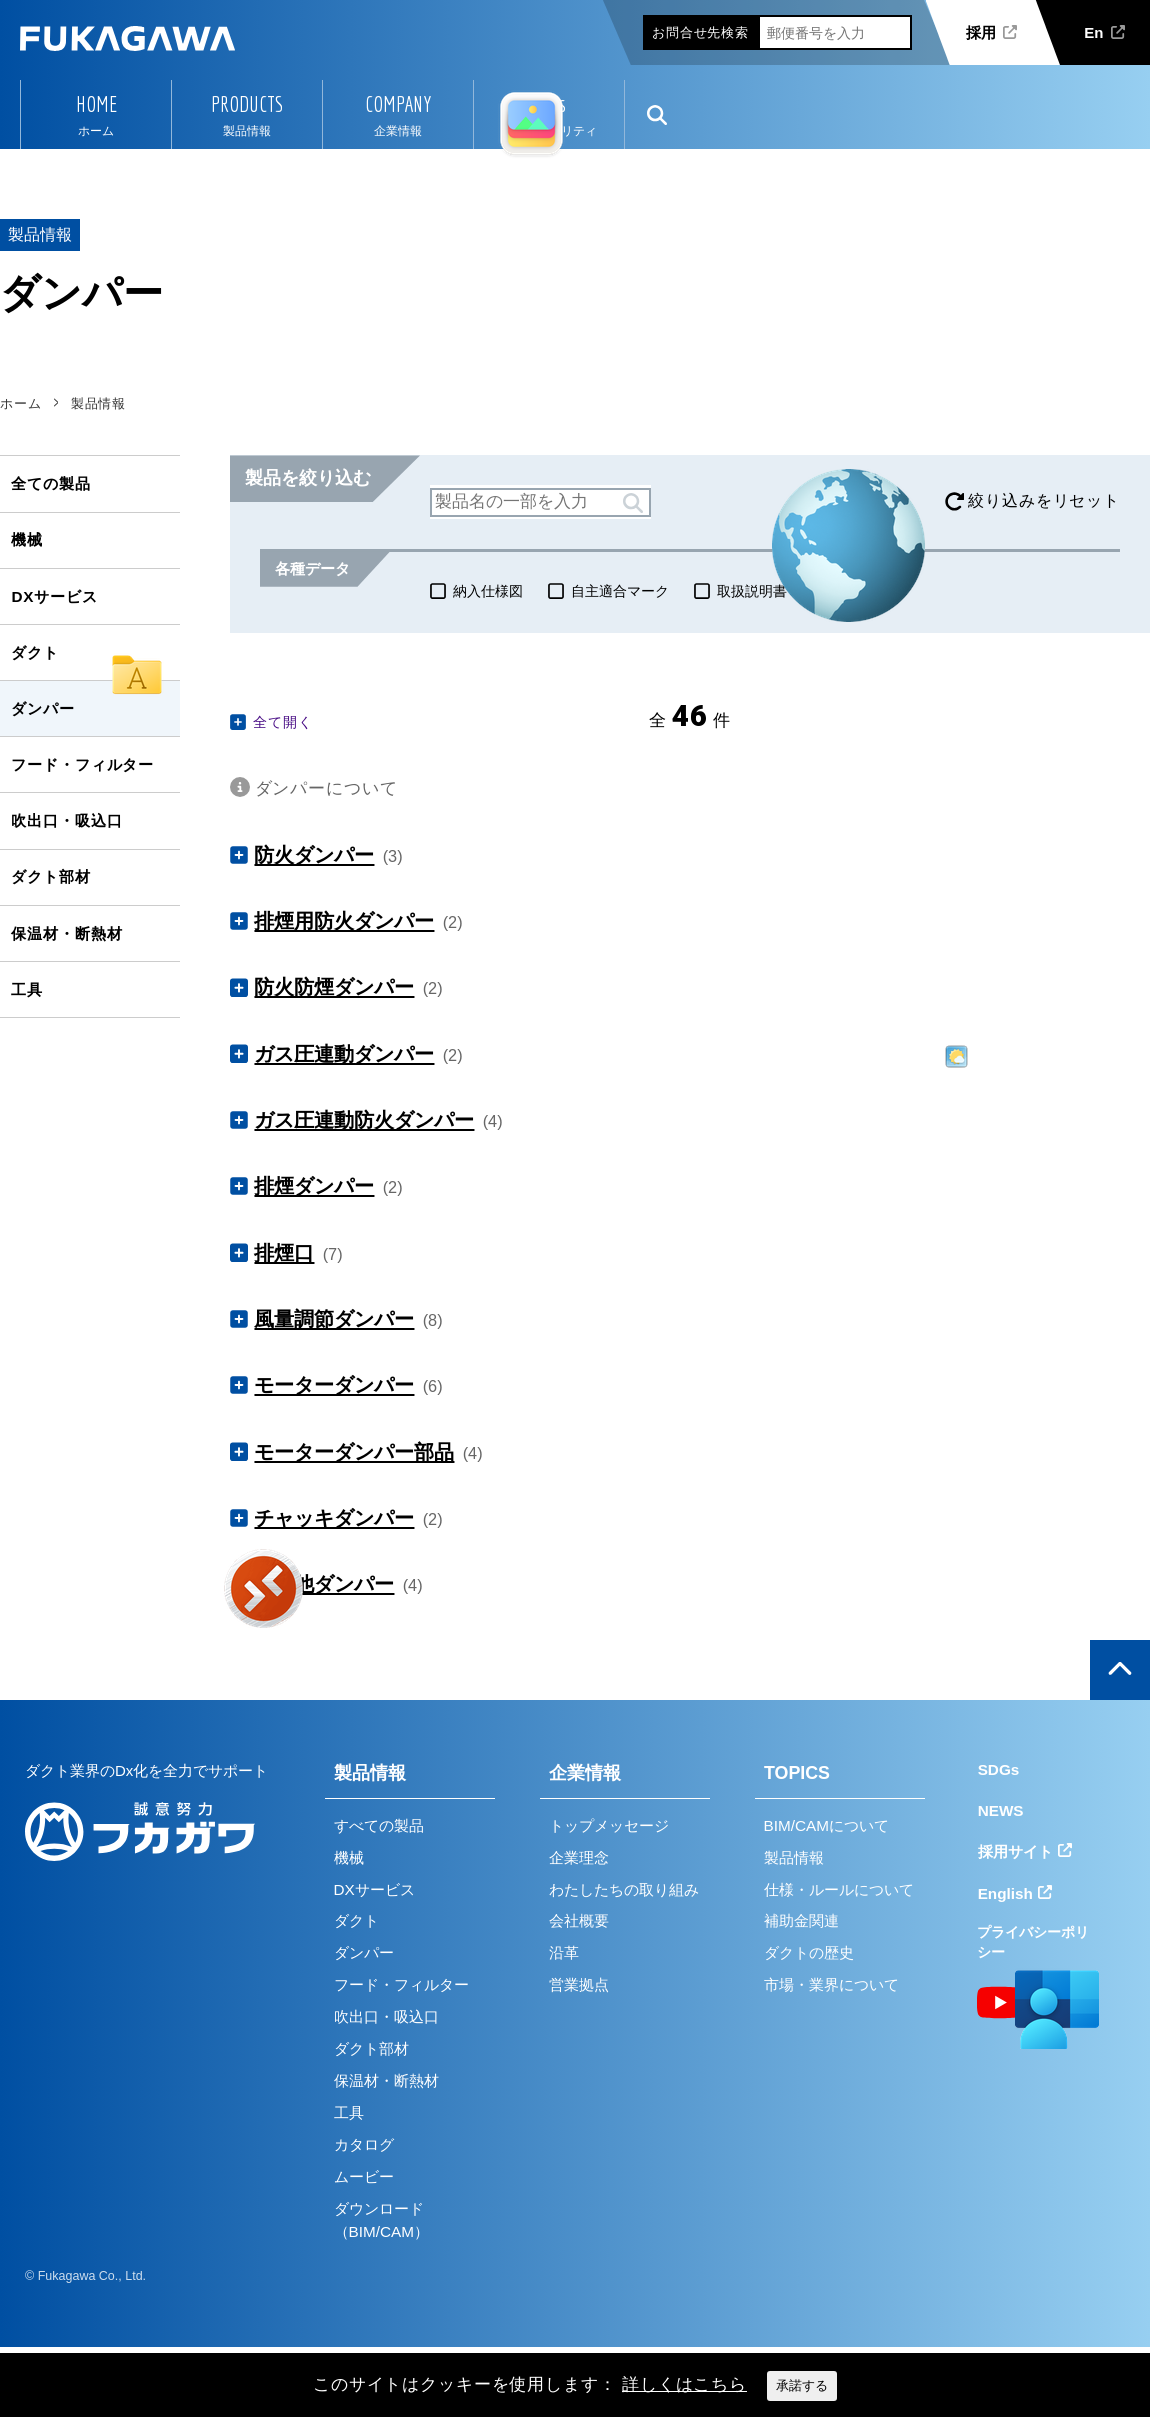  I want to click on open remote desktop connection, so click(263, 1588).